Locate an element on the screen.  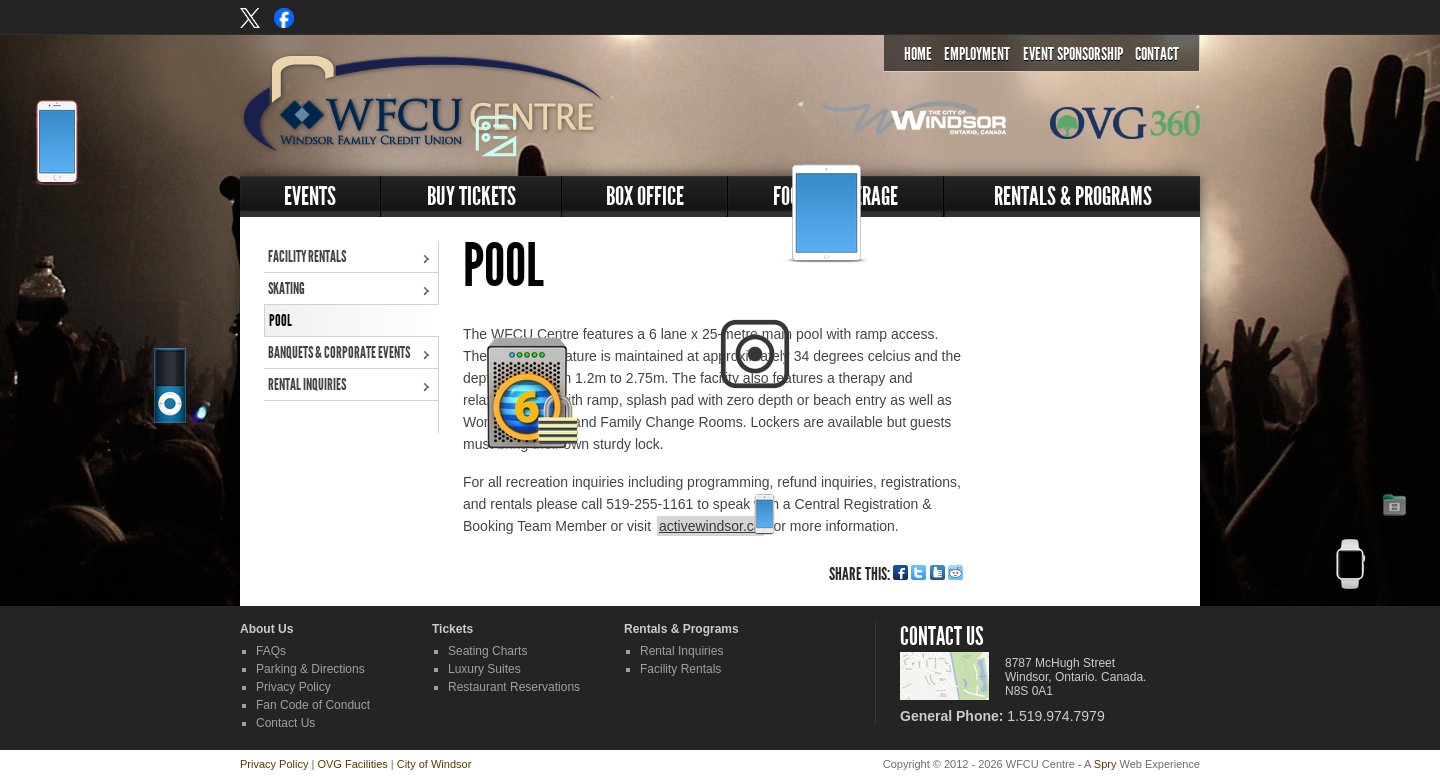
manage your paired Apple Watch is located at coordinates (1350, 564).